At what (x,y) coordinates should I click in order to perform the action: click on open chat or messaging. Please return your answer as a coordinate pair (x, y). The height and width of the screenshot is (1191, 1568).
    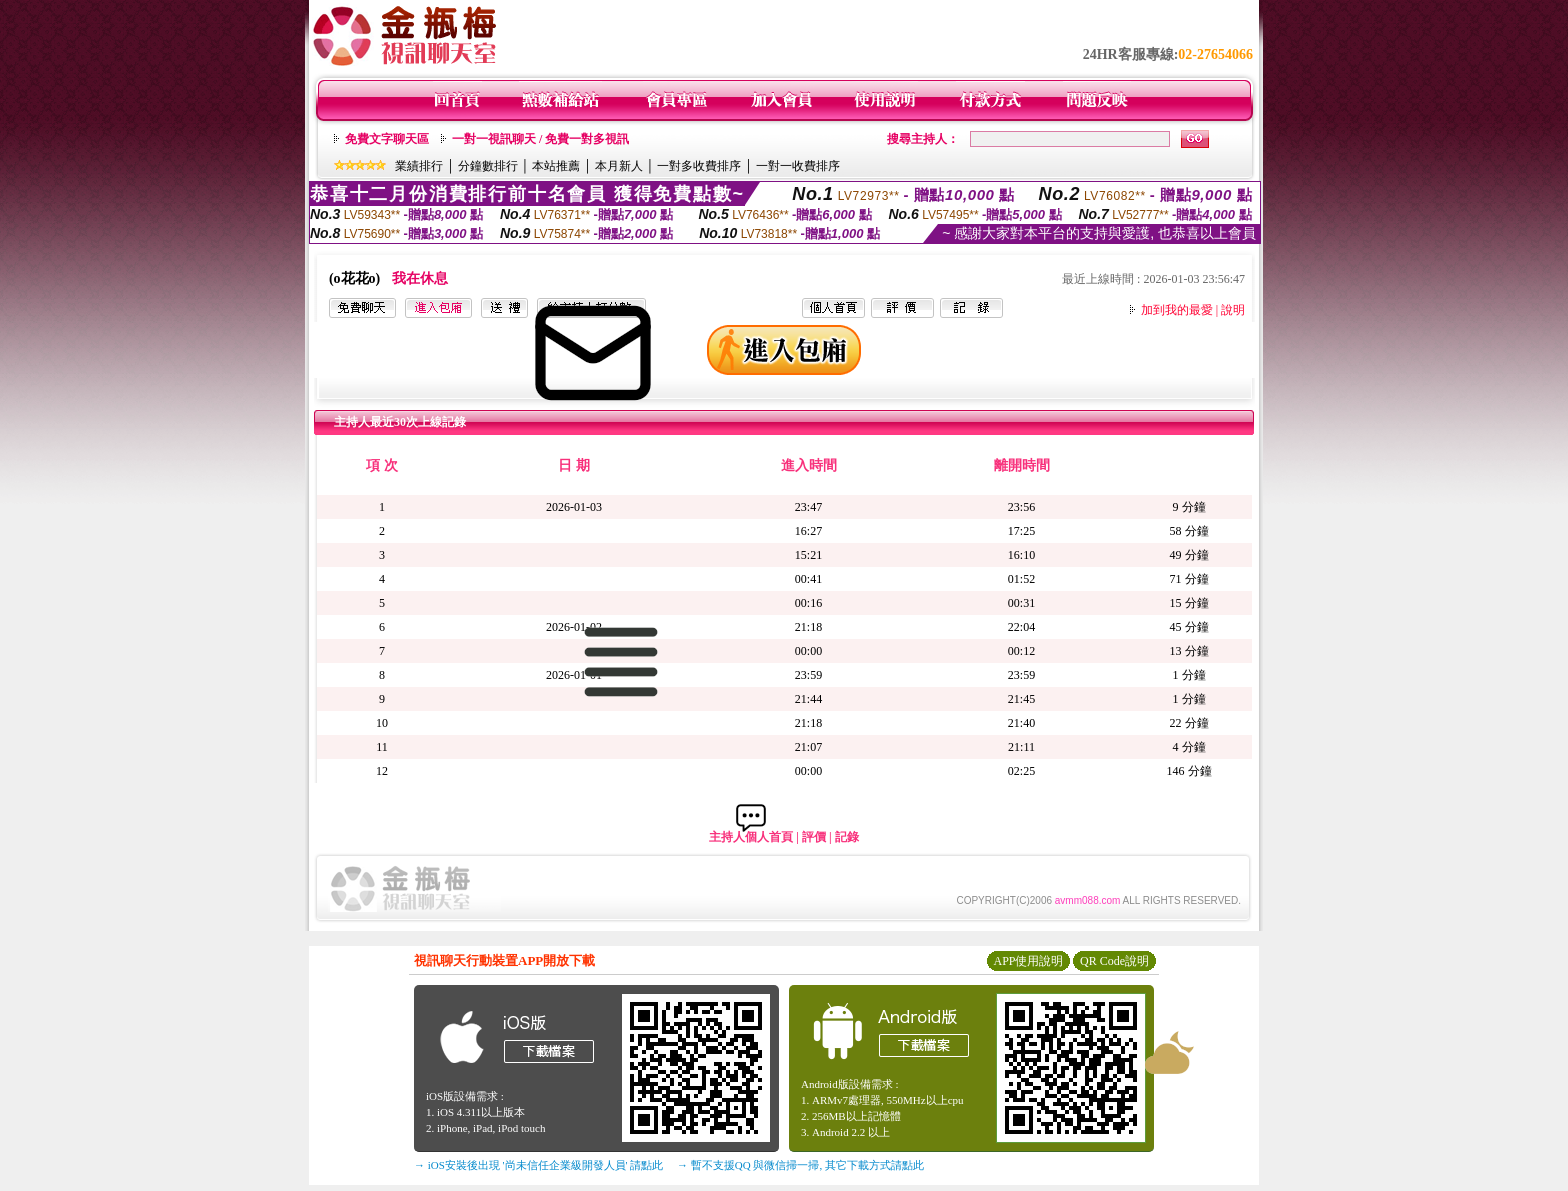
    Looking at the image, I should click on (751, 818).